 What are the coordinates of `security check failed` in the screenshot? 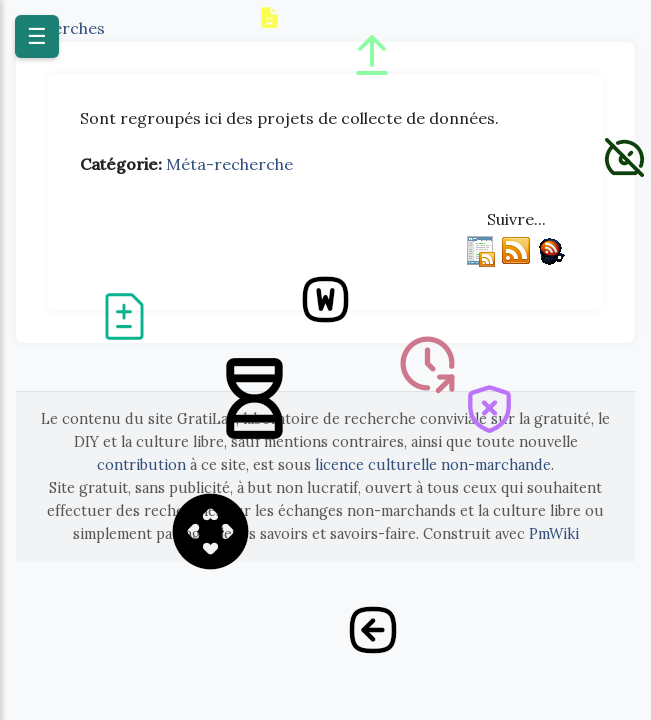 It's located at (489, 409).